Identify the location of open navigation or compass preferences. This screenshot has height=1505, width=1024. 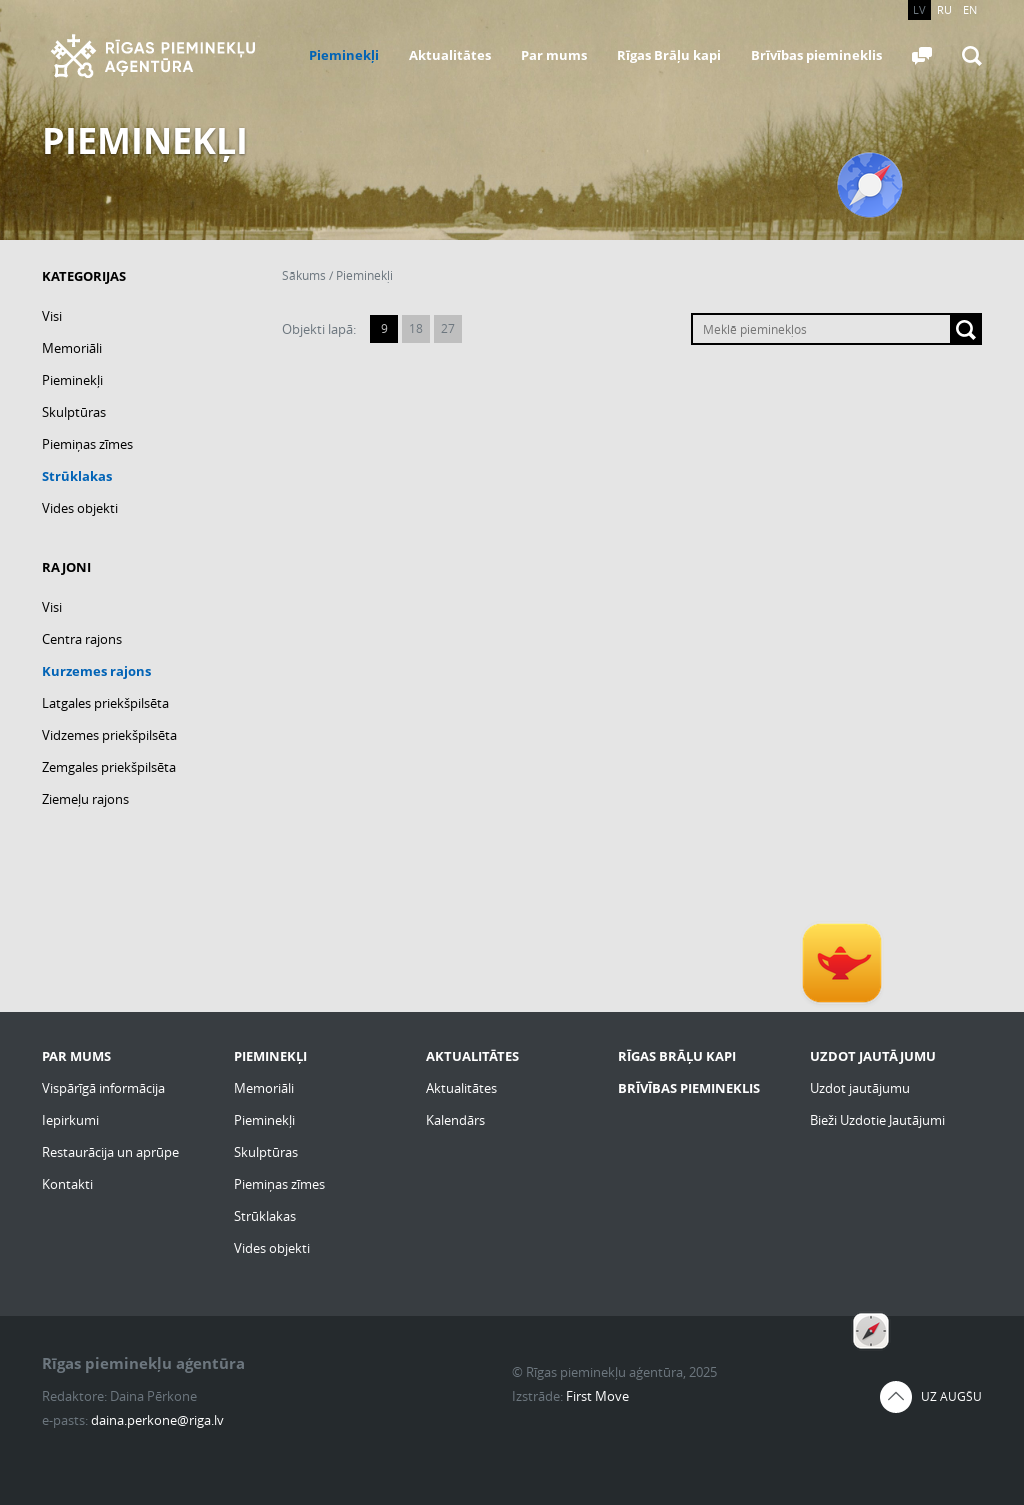
(871, 1331).